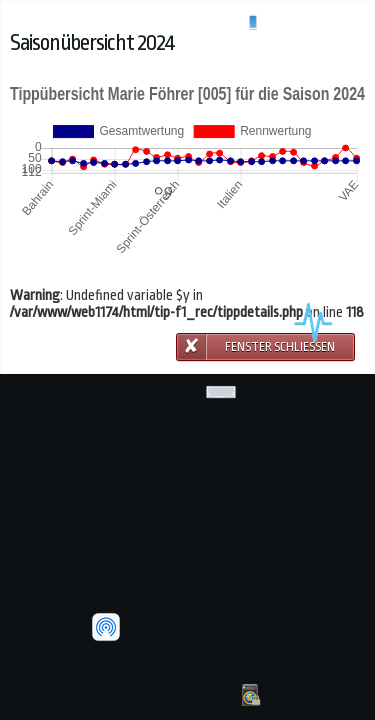  Describe the element at coordinates (106, 627) in the screenshot. I see `open AirDrop to share files wirelessly` at that location.